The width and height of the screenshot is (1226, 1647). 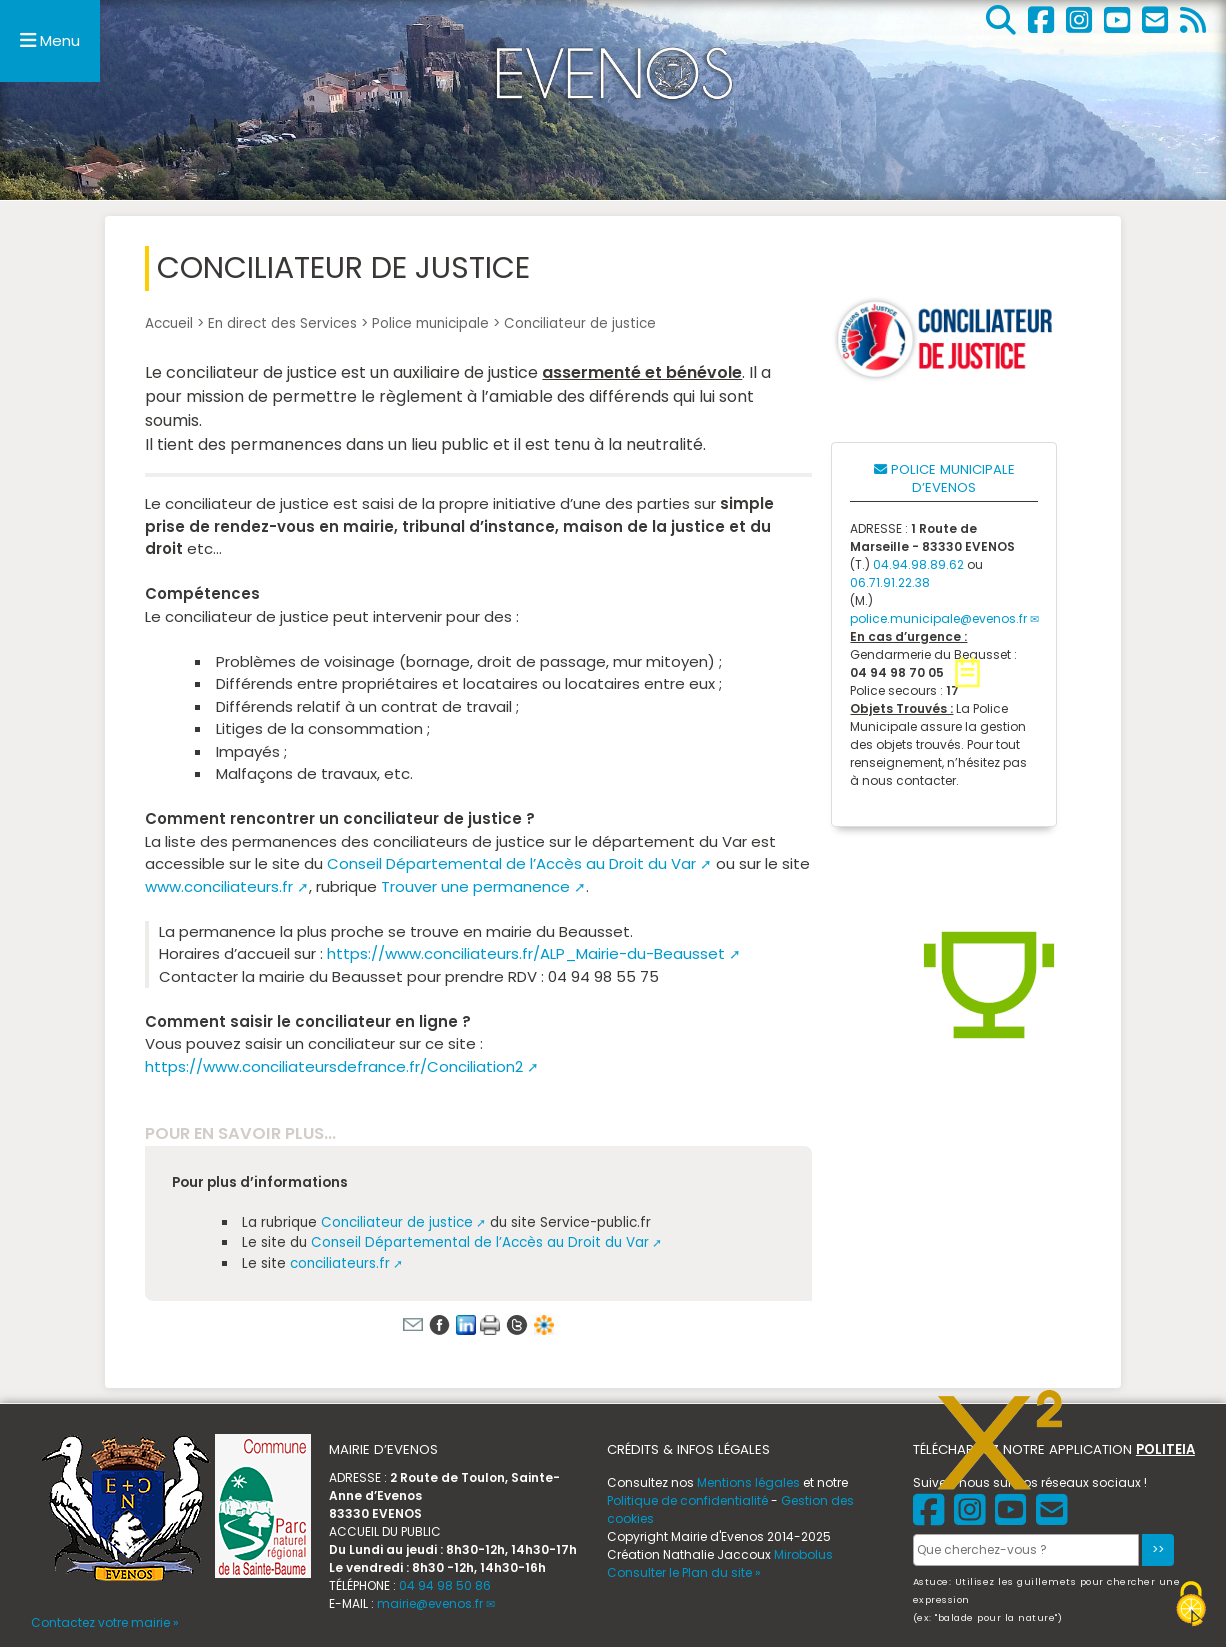 What do you see at coordinates (967, 673) in the screenshot?
I see `view your to-do list` at bounding box center [967, 673].